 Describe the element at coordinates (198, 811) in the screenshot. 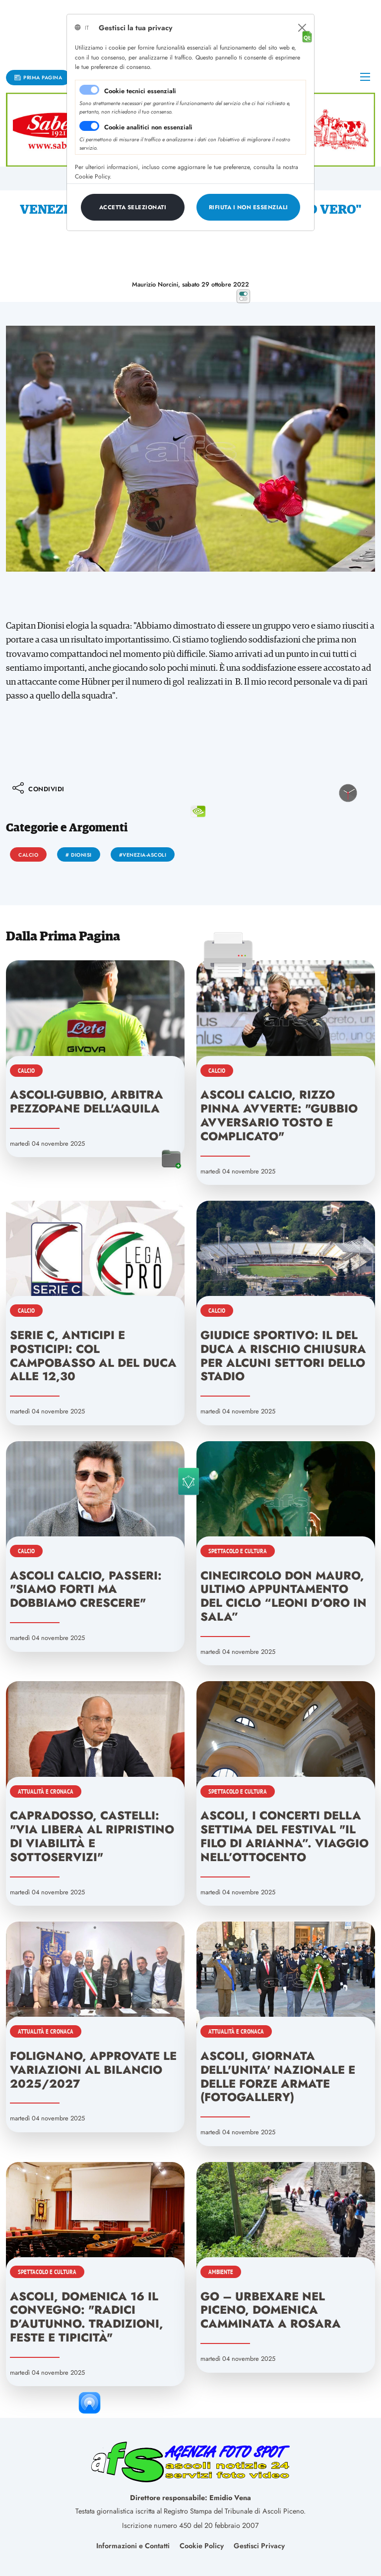

I see `open nvidia graphics card settings` at that location.